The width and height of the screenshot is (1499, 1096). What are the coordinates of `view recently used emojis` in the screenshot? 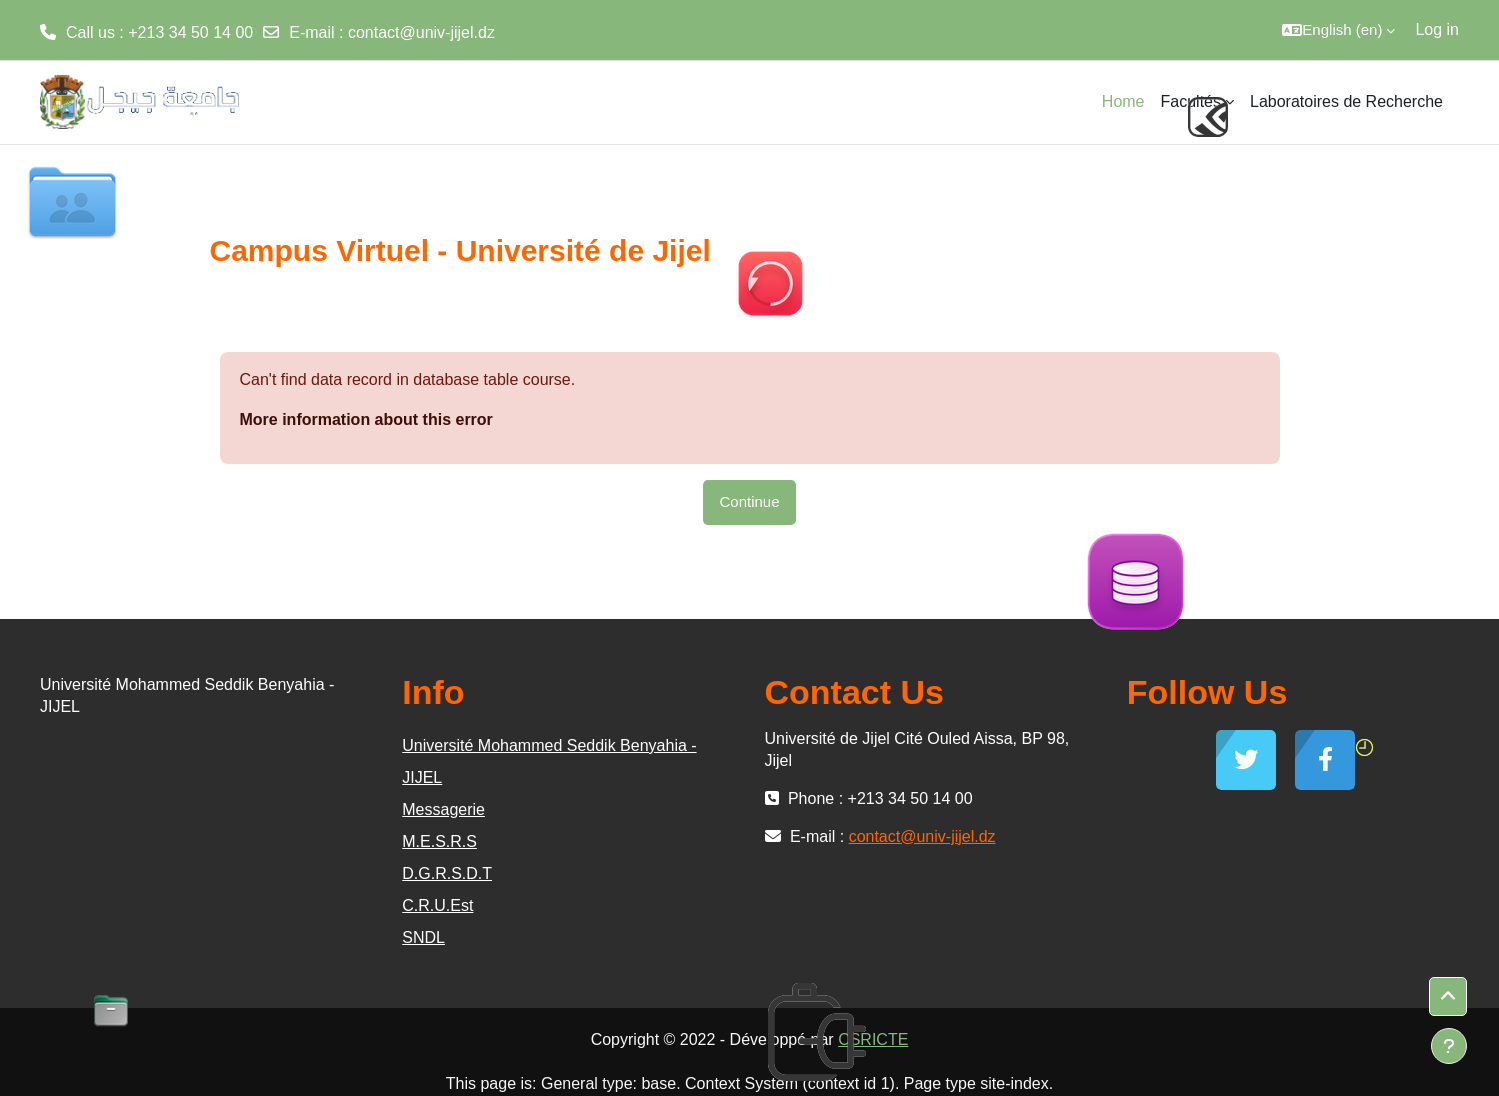 It's located at (1364, 747).